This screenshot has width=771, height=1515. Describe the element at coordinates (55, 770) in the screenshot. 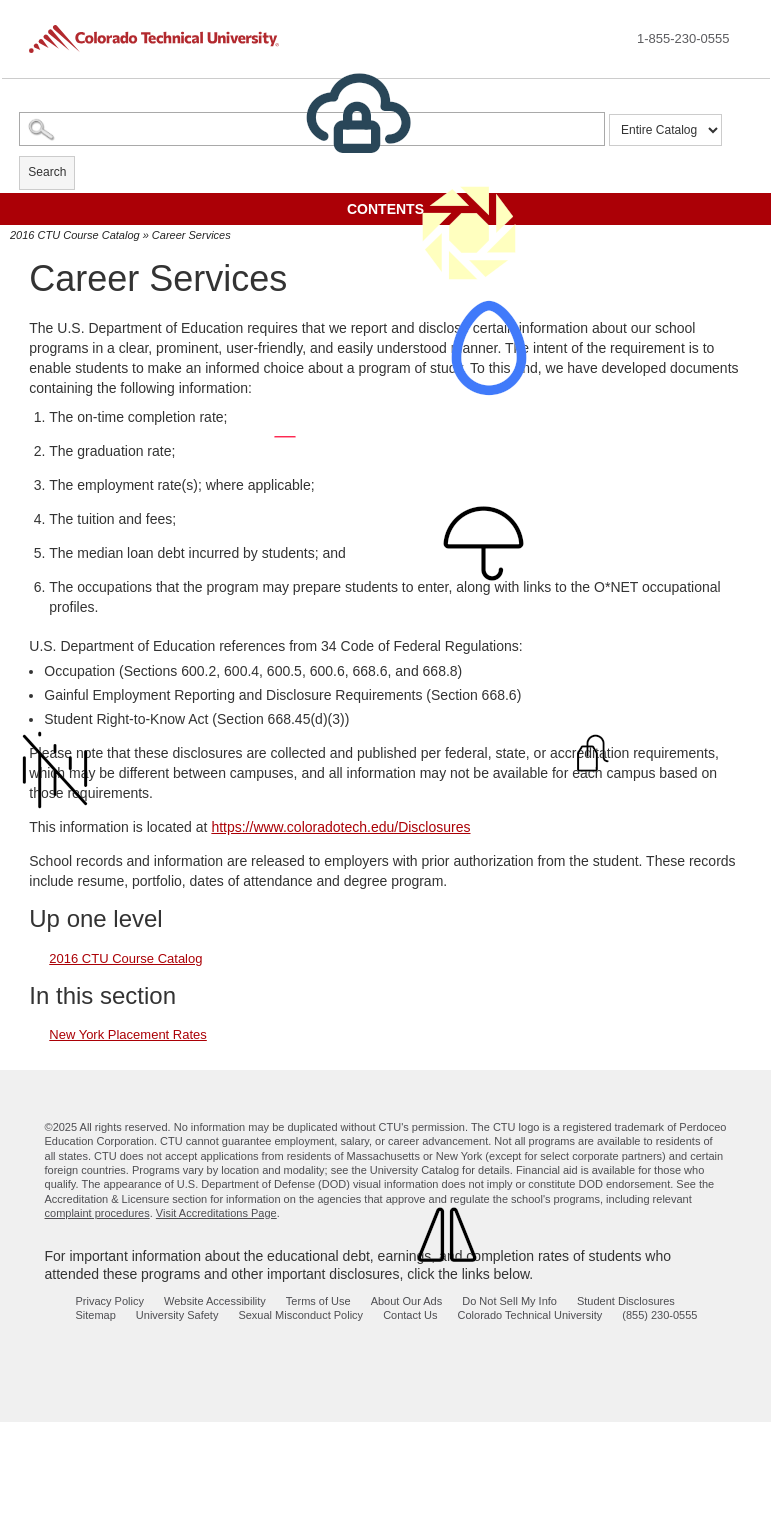

I see `mute or disable audio input` at that location.